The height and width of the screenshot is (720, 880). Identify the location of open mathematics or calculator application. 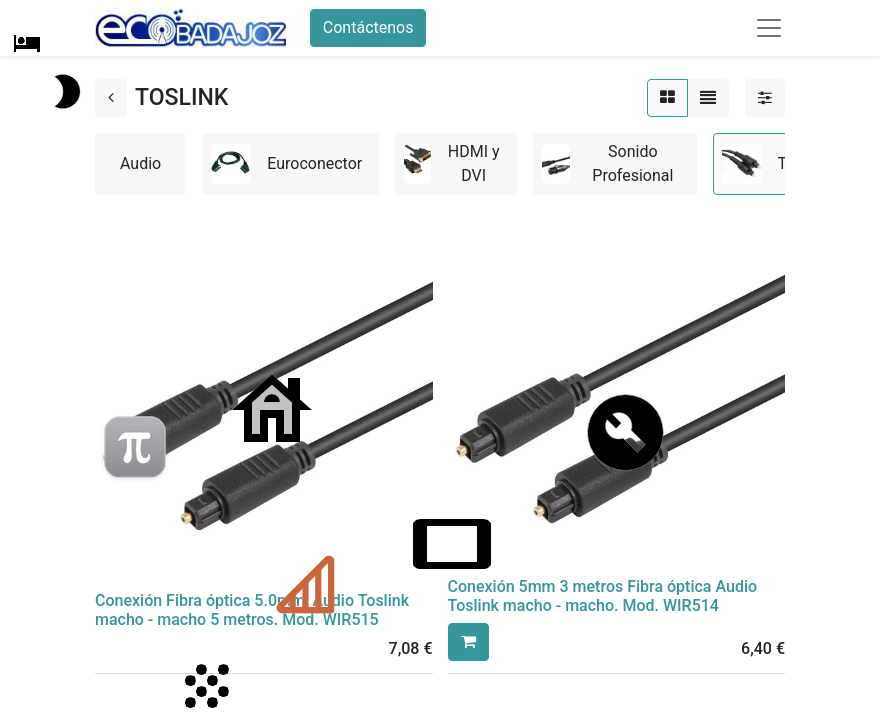
(135, 447).